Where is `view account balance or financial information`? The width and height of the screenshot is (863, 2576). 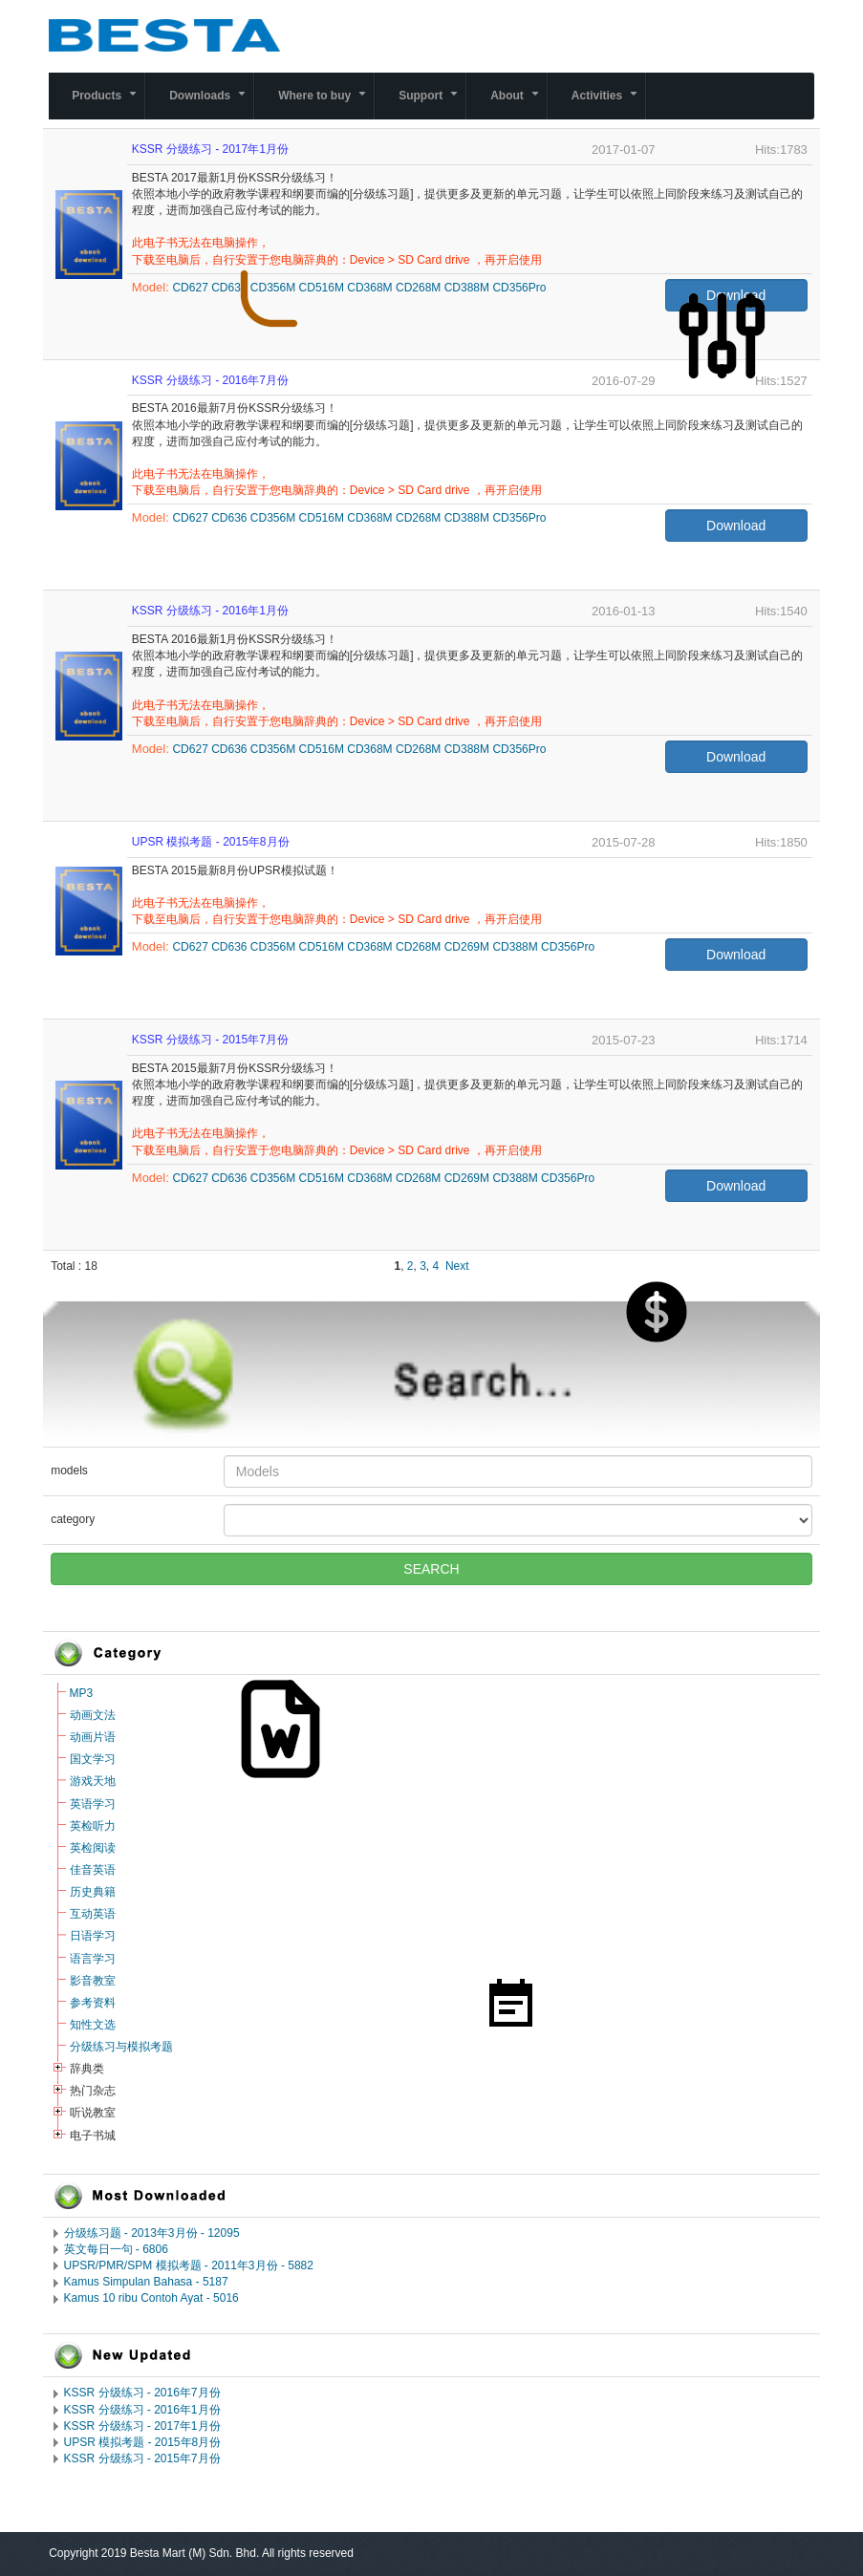
view account balance or financial information is located at coordinates (657, 1312).